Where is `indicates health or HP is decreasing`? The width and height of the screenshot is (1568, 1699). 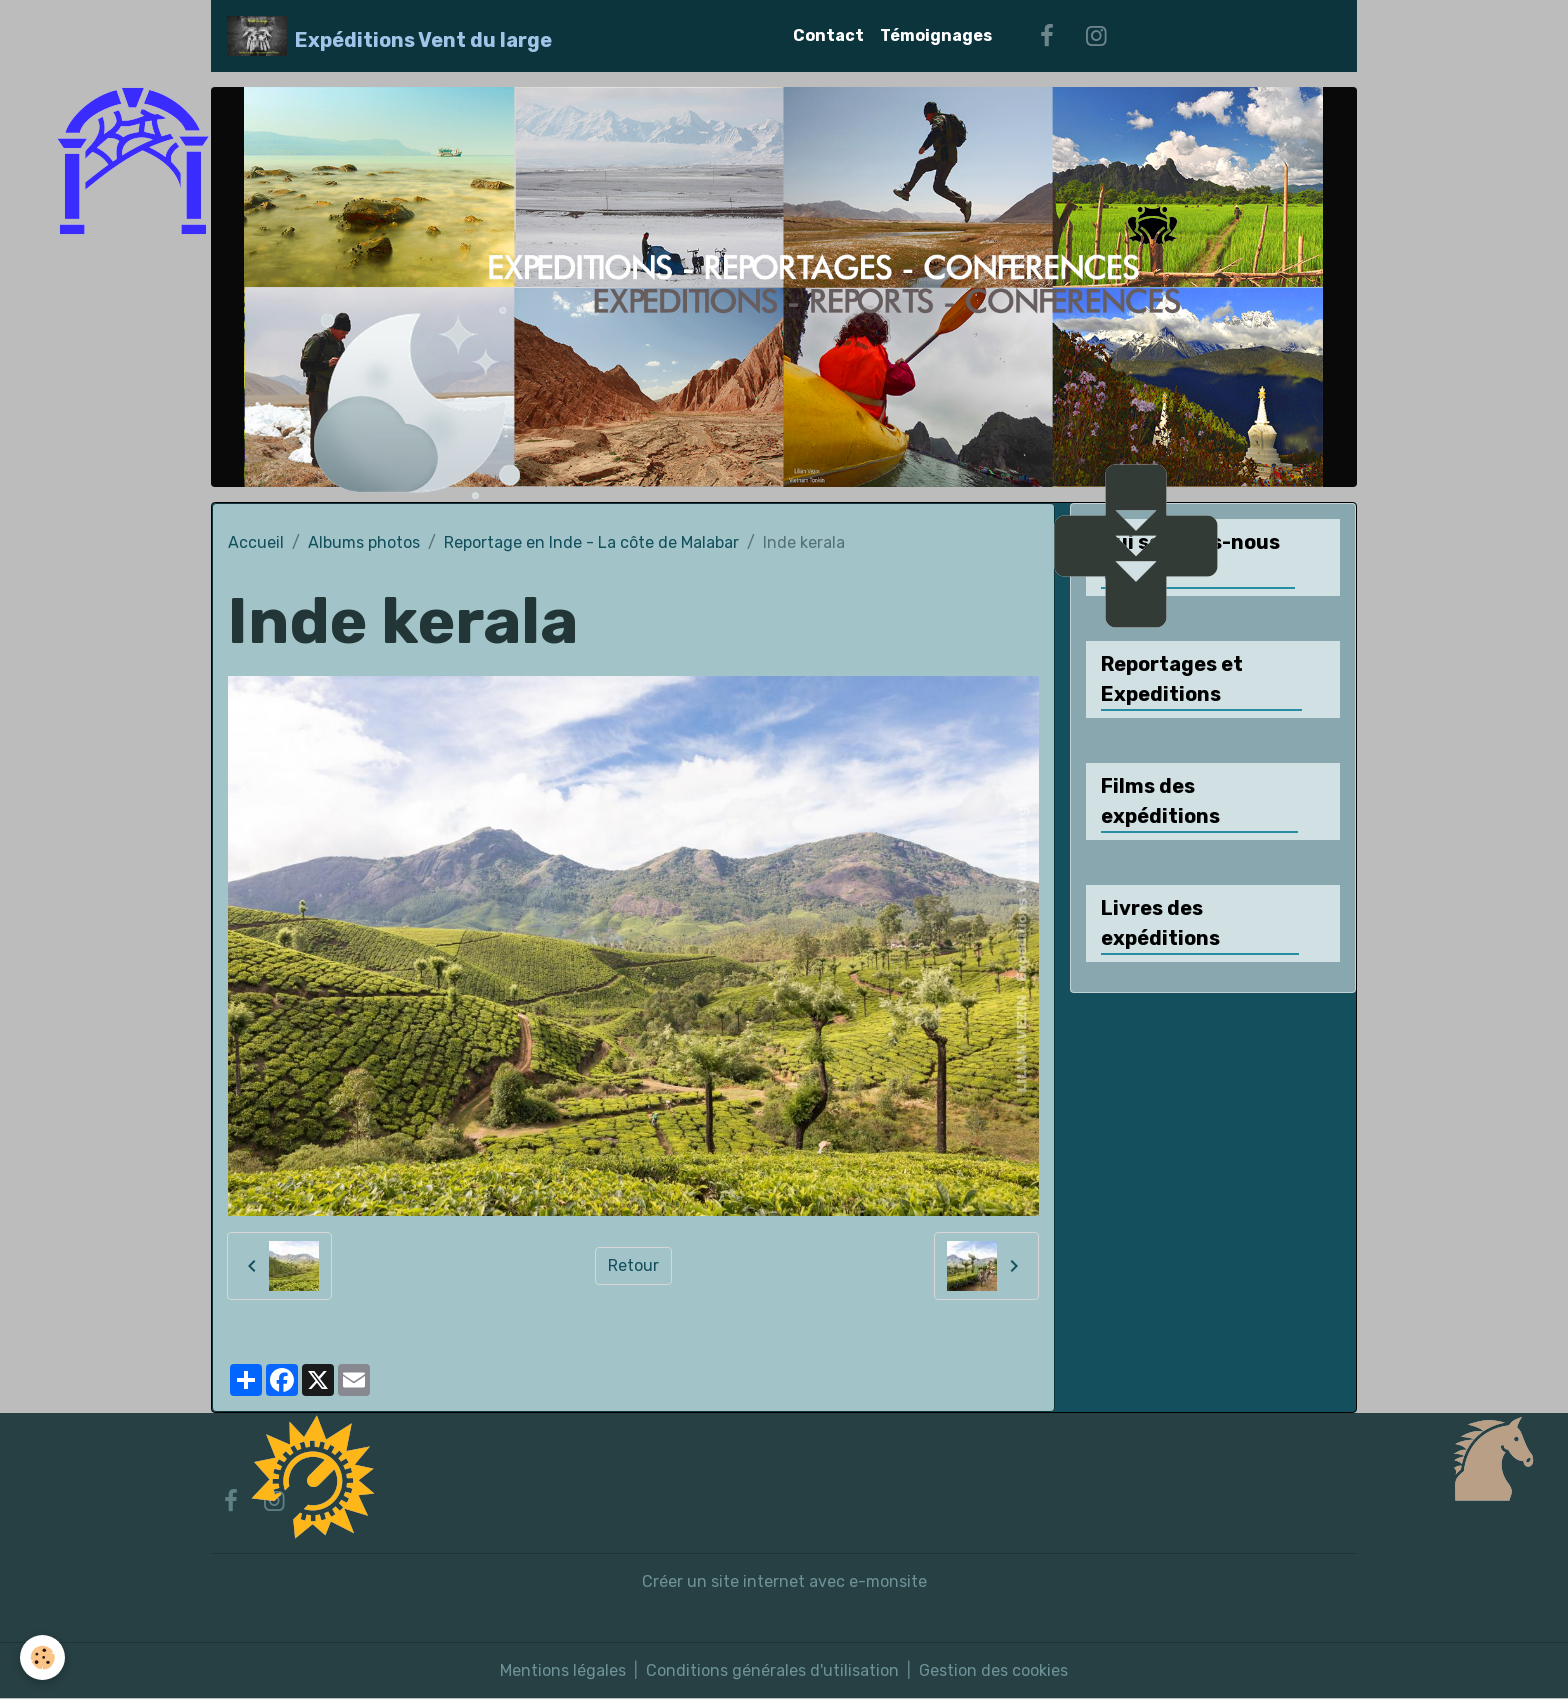
indicates health or HP is decreasing is located at coordinates (1136, 546).